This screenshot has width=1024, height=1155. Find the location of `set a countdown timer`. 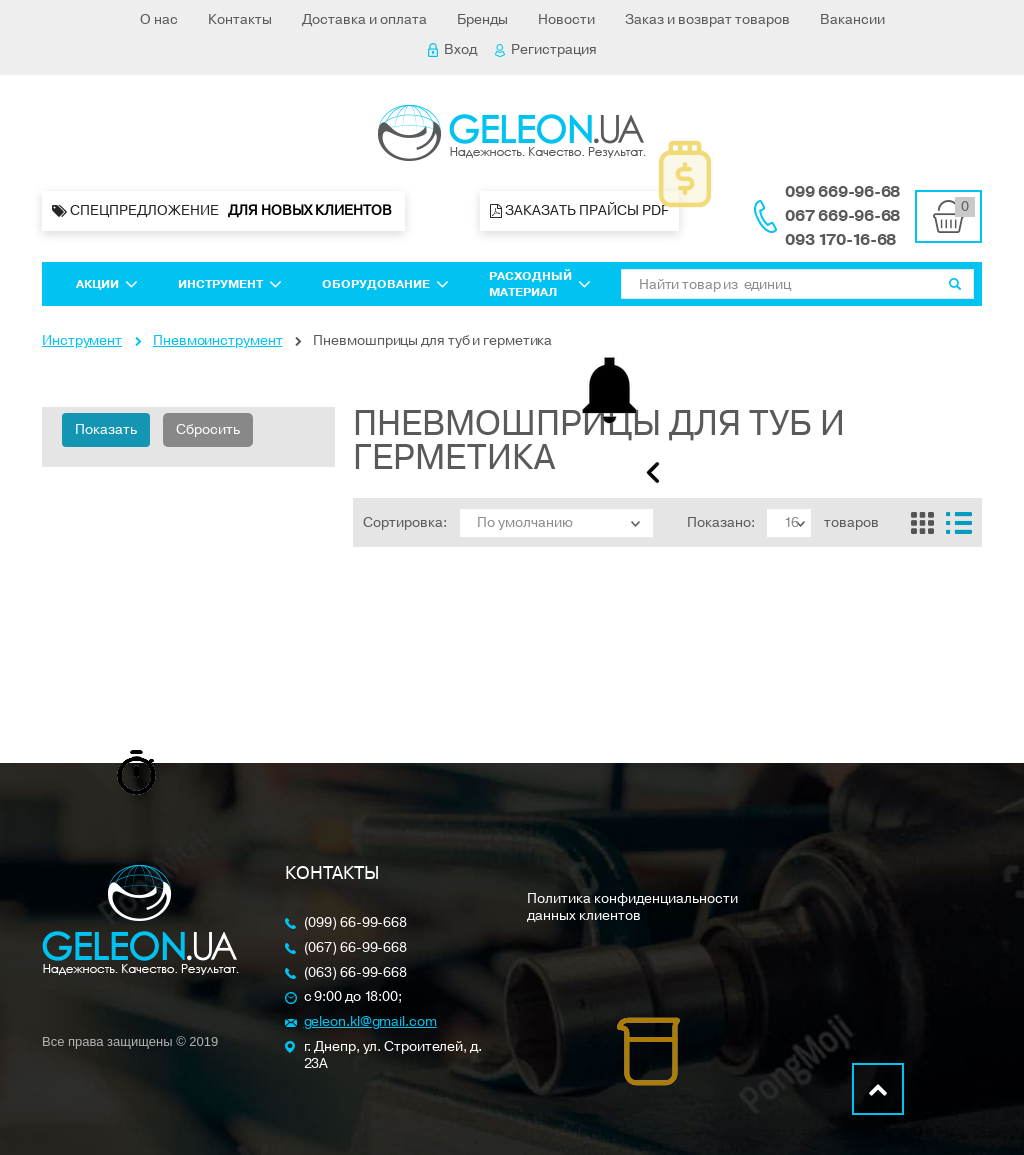

set a countdown timer is located at coordinates (136, 773).